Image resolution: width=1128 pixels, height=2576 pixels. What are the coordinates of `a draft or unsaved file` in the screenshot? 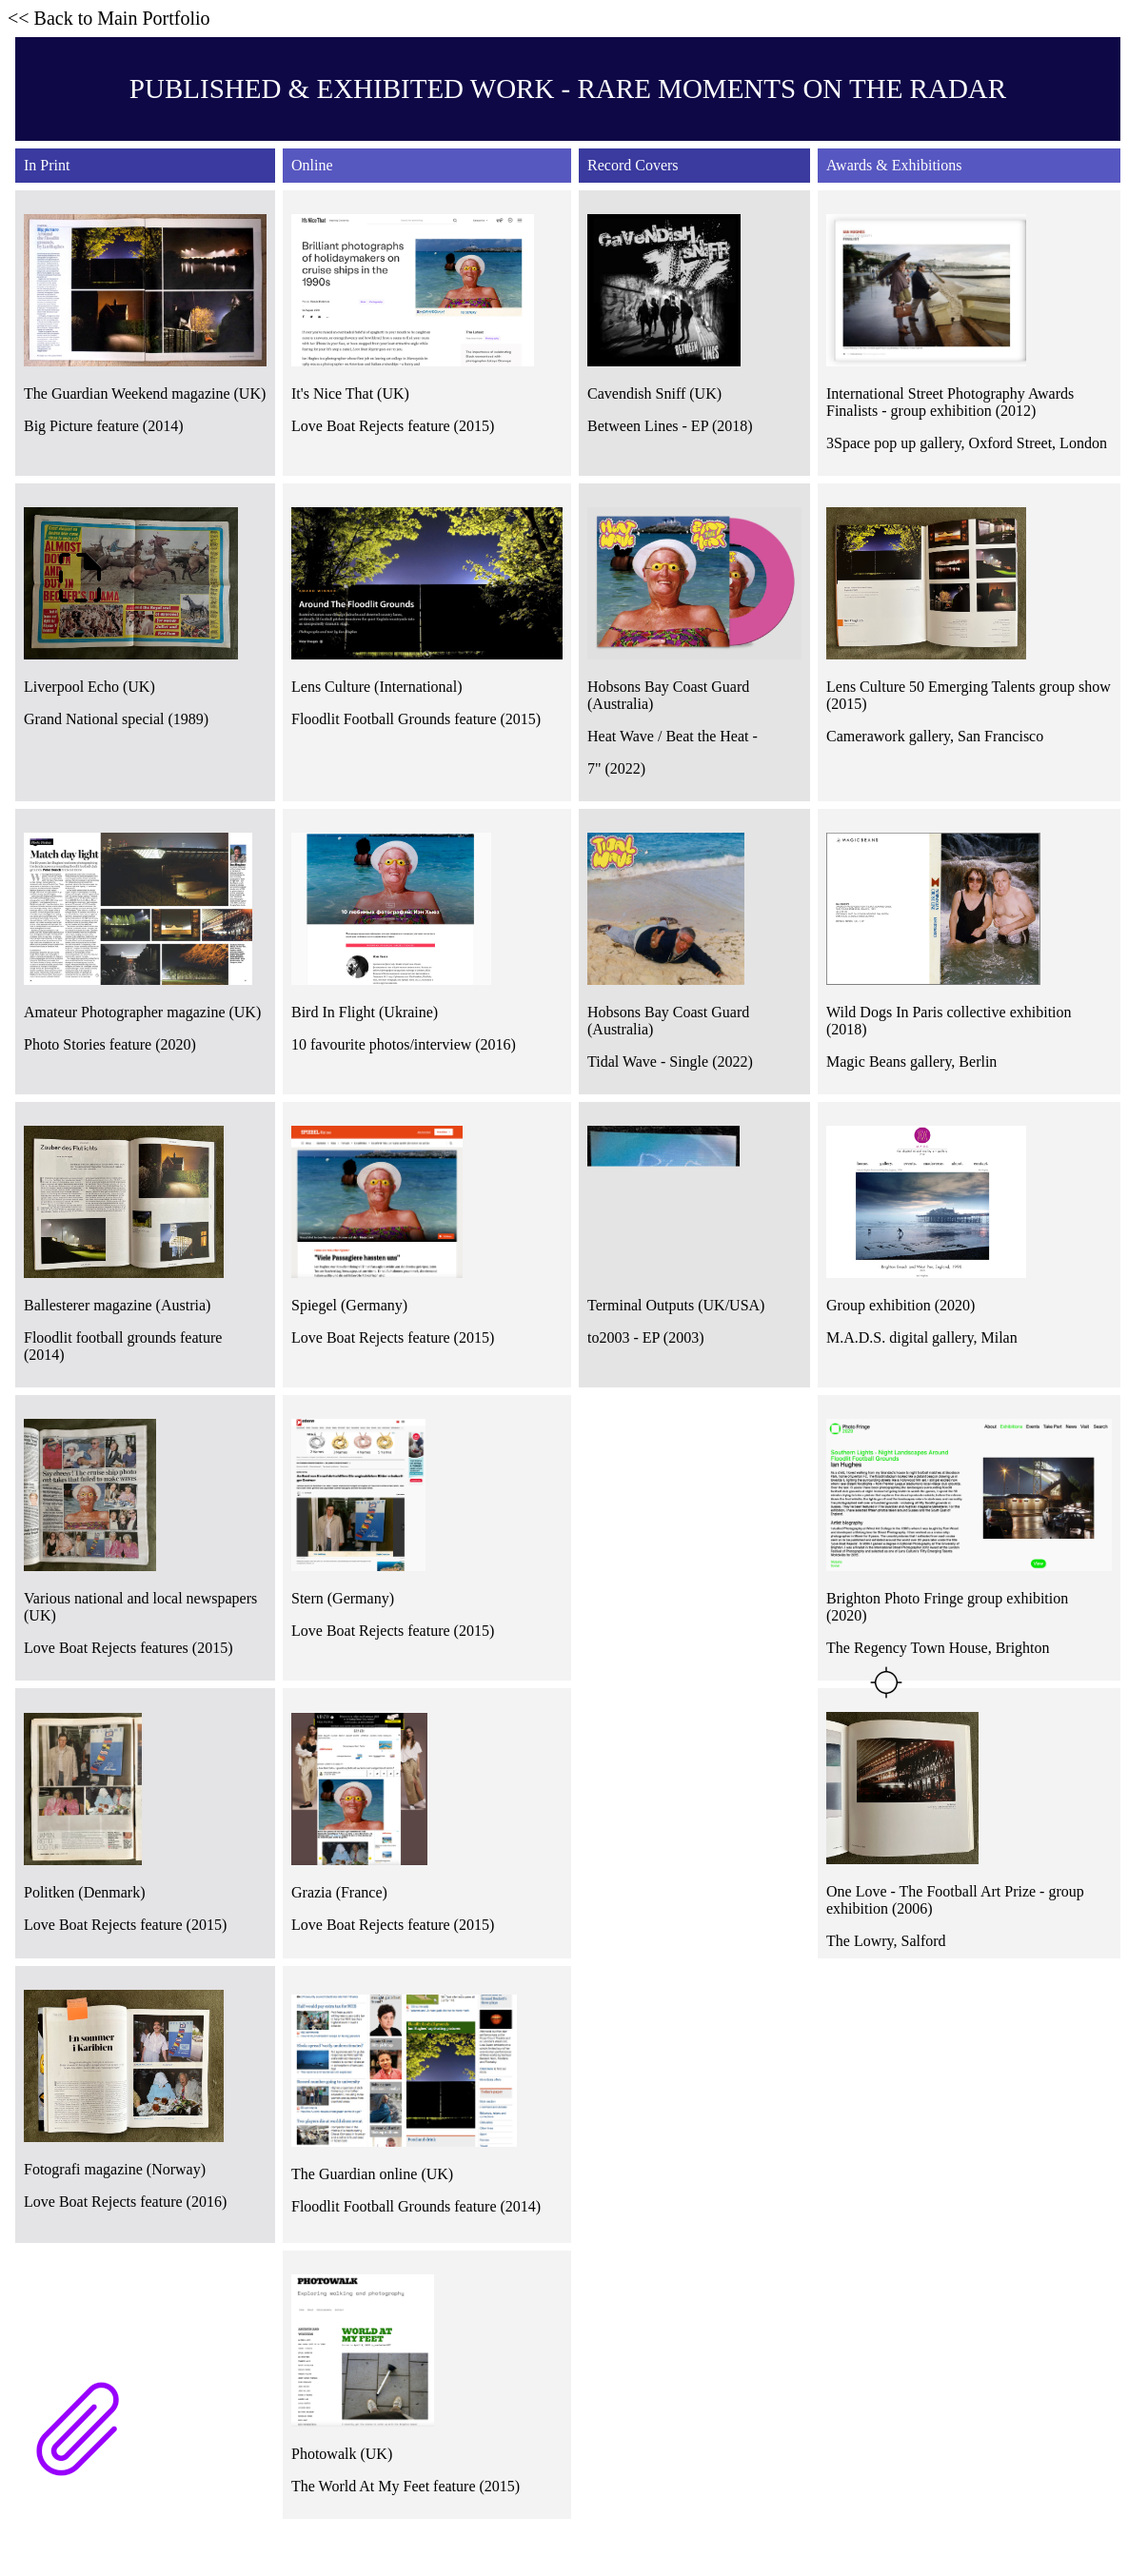 It's located at (80, 578).